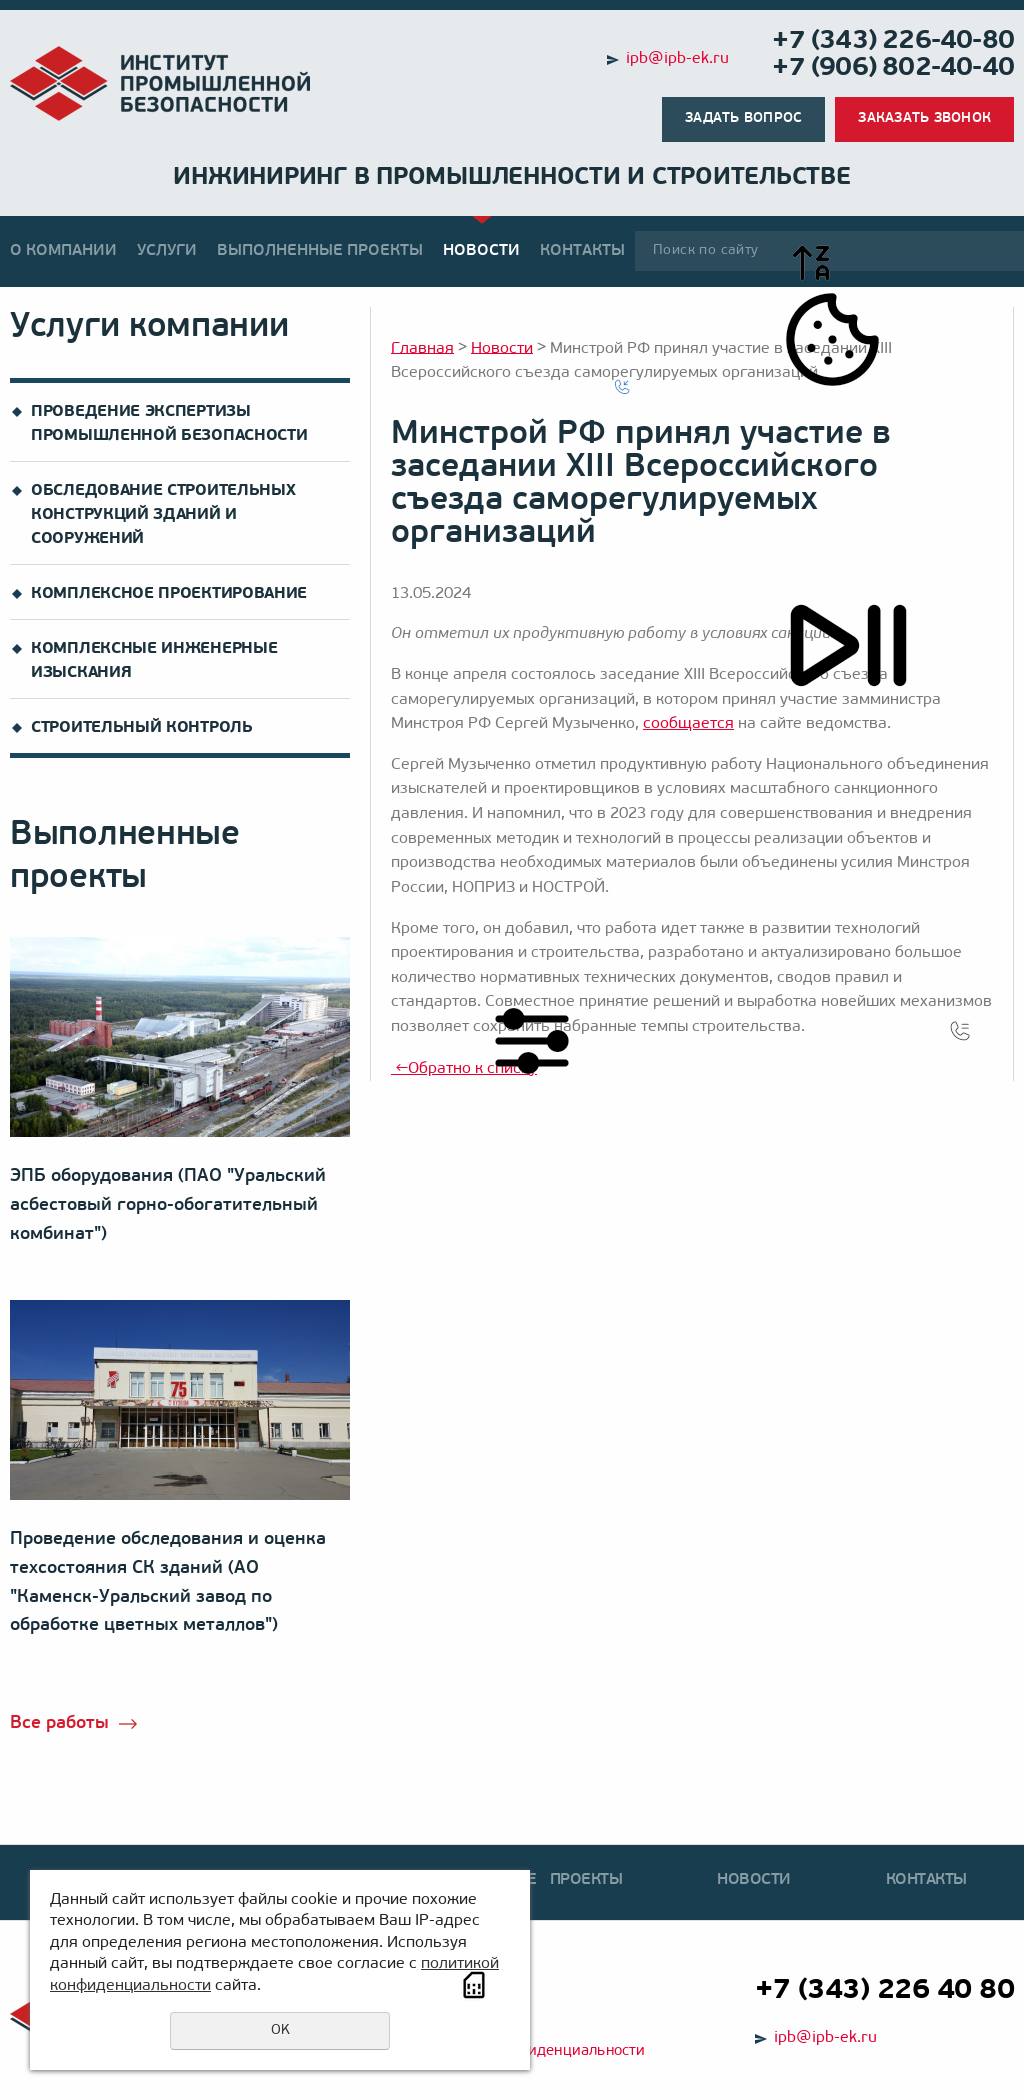  Describe the element at coordinates (532, 1041) in the screenshot. I see `access settings or preferences` at that location.